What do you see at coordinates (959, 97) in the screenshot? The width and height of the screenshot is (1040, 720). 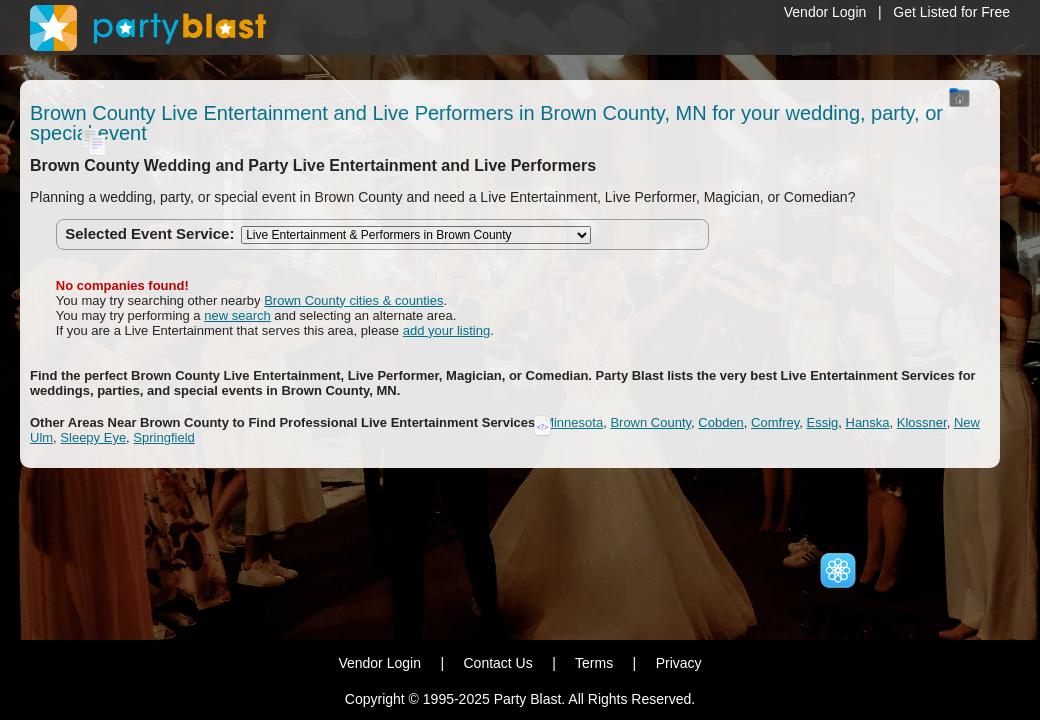 I see `access your home folder` at bounding box center [959, 97].